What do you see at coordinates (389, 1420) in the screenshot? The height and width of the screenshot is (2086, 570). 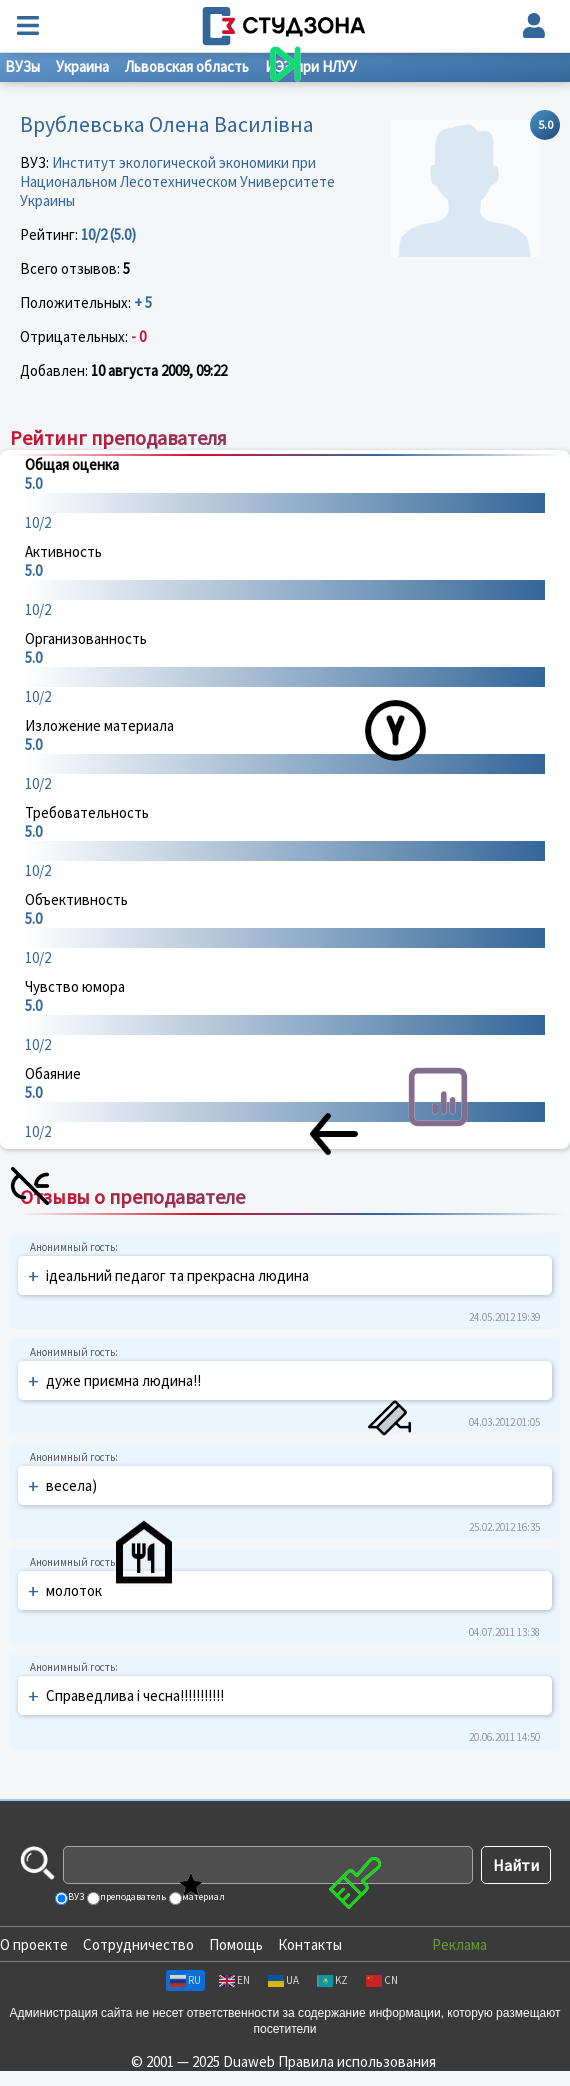 I see `access security camera settings` at bounding box center [389, 1420].